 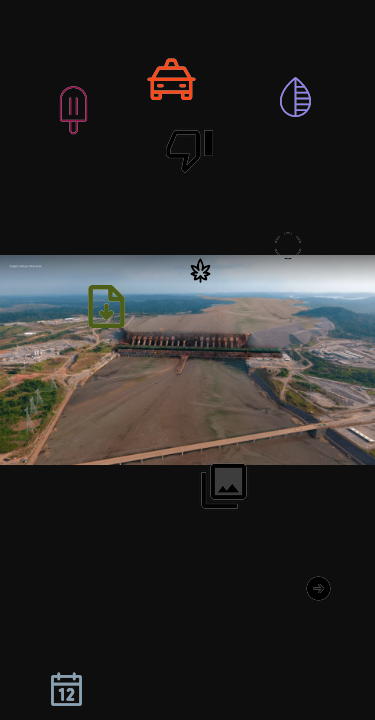 What do you see at coordinates (200, 270) in the screenshot?
I see `indicates cannabis-related content or products` at bounding box center [200, 270].